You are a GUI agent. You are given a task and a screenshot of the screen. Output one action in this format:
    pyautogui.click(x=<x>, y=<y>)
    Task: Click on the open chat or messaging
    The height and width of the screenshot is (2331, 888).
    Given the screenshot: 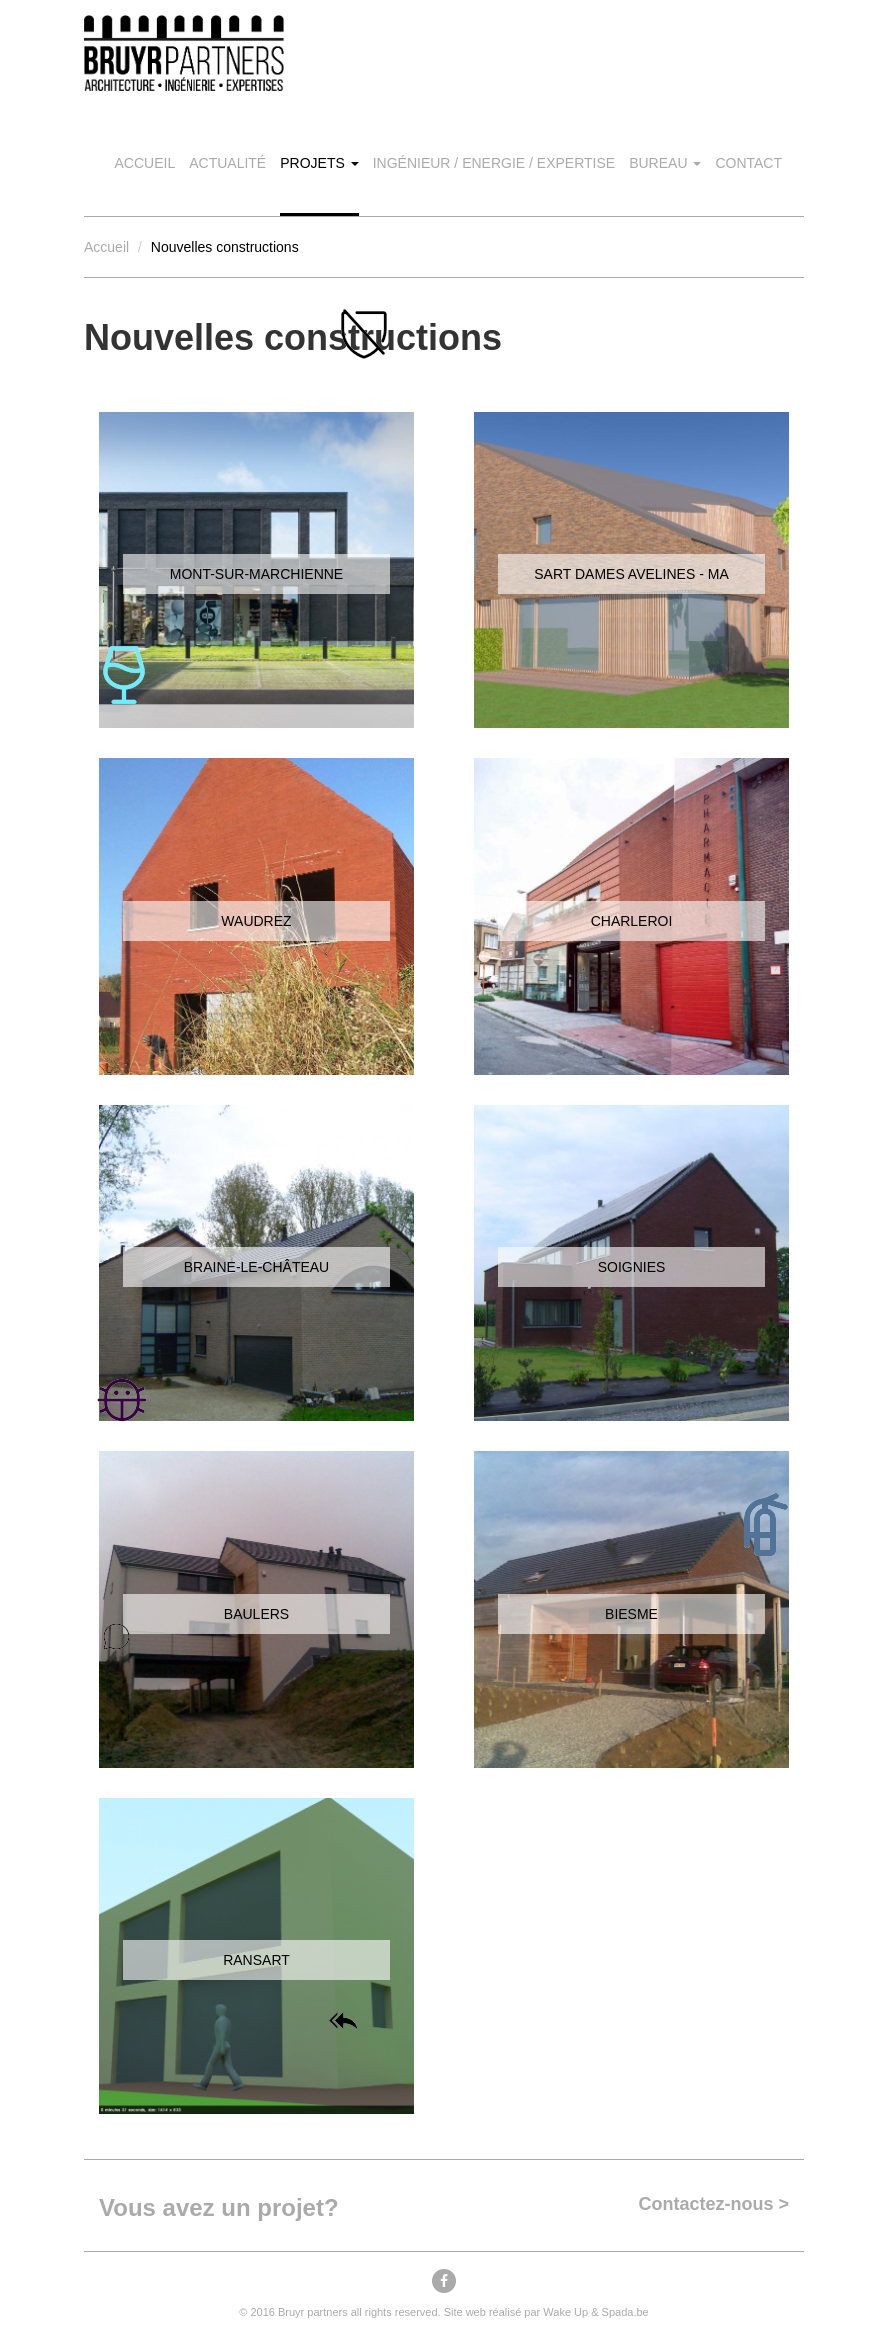 What is the action you would take?
    pyautogui.click(x=116, y=1636)
    